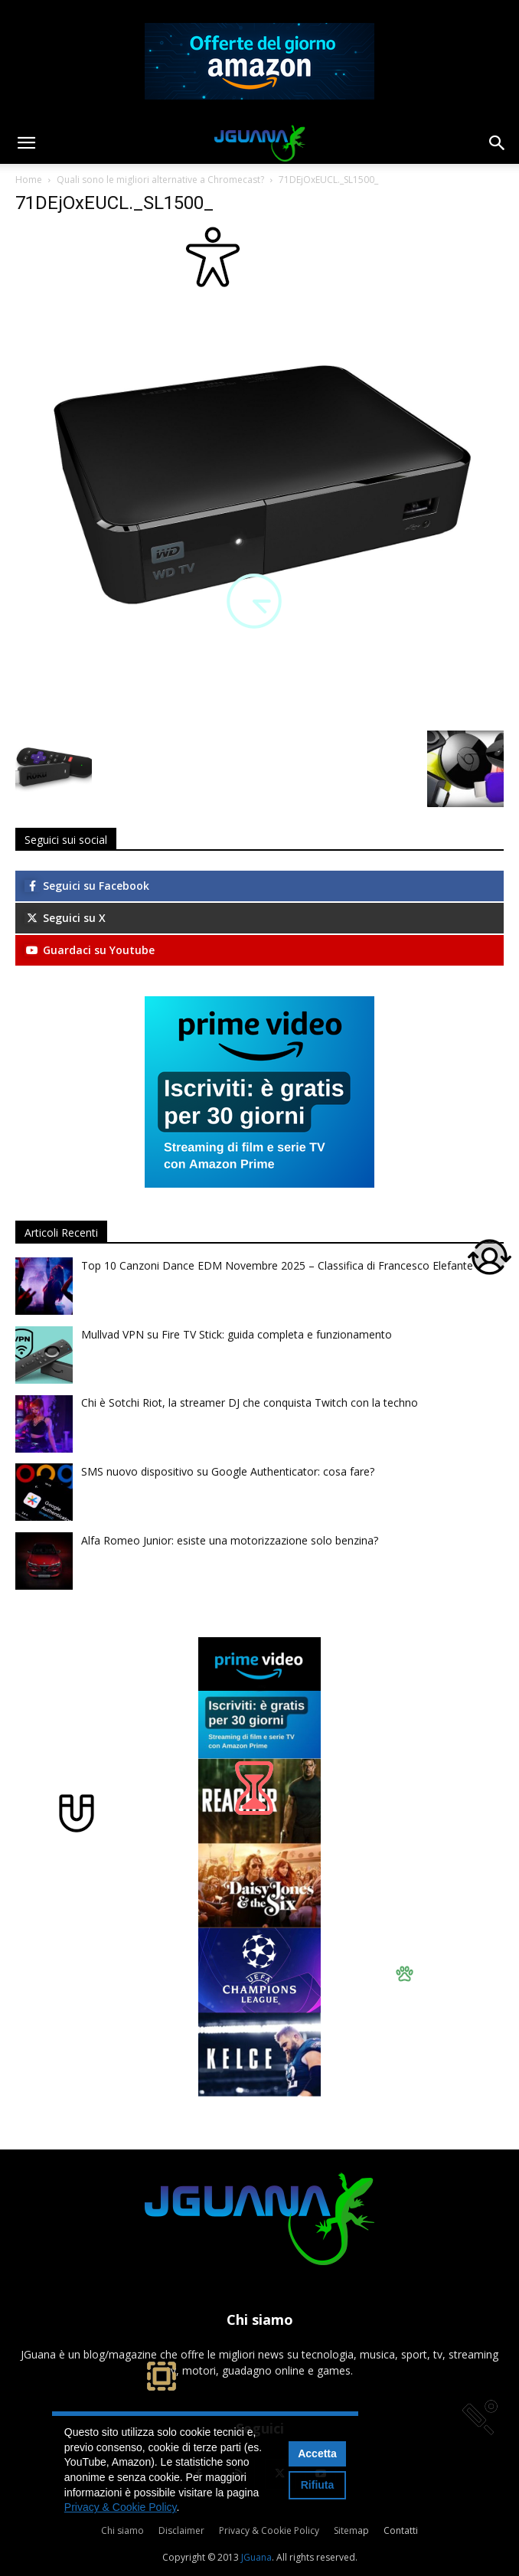  Describe the element at coordinates (404, 1973) in the screenshot. I see `access pet-related features or settings` at that location.